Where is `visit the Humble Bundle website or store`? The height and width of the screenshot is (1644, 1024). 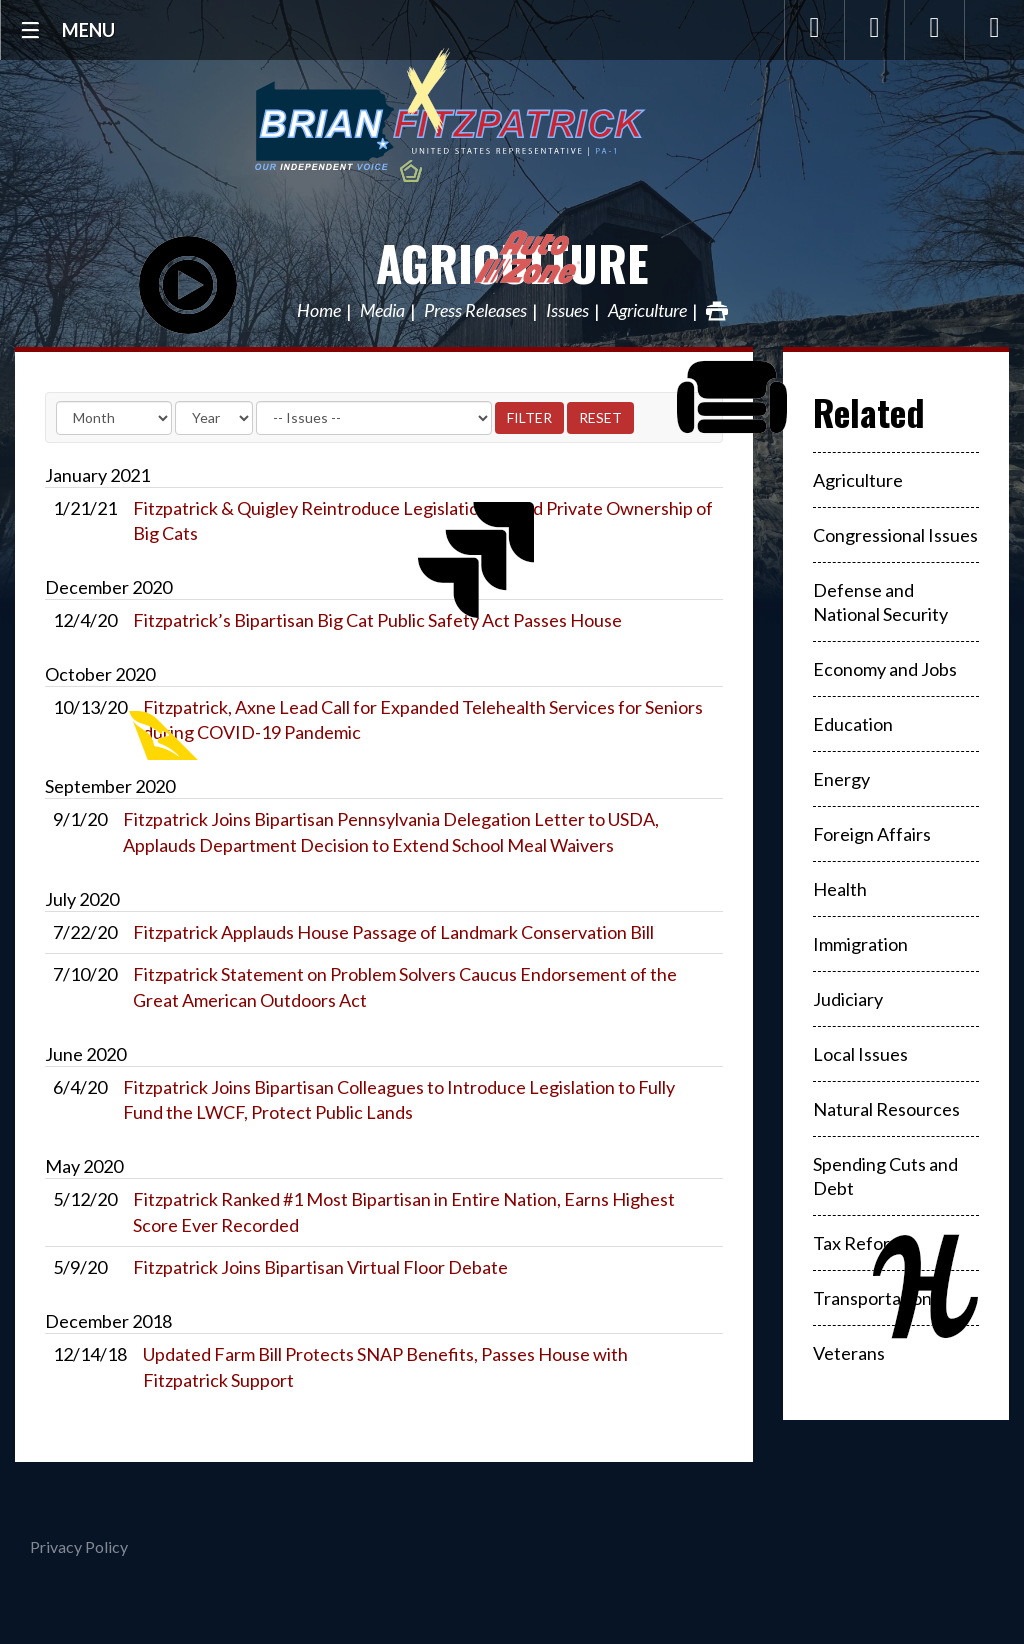 visit the Humble Bundle website or store is located at coordinates (925, 1286).